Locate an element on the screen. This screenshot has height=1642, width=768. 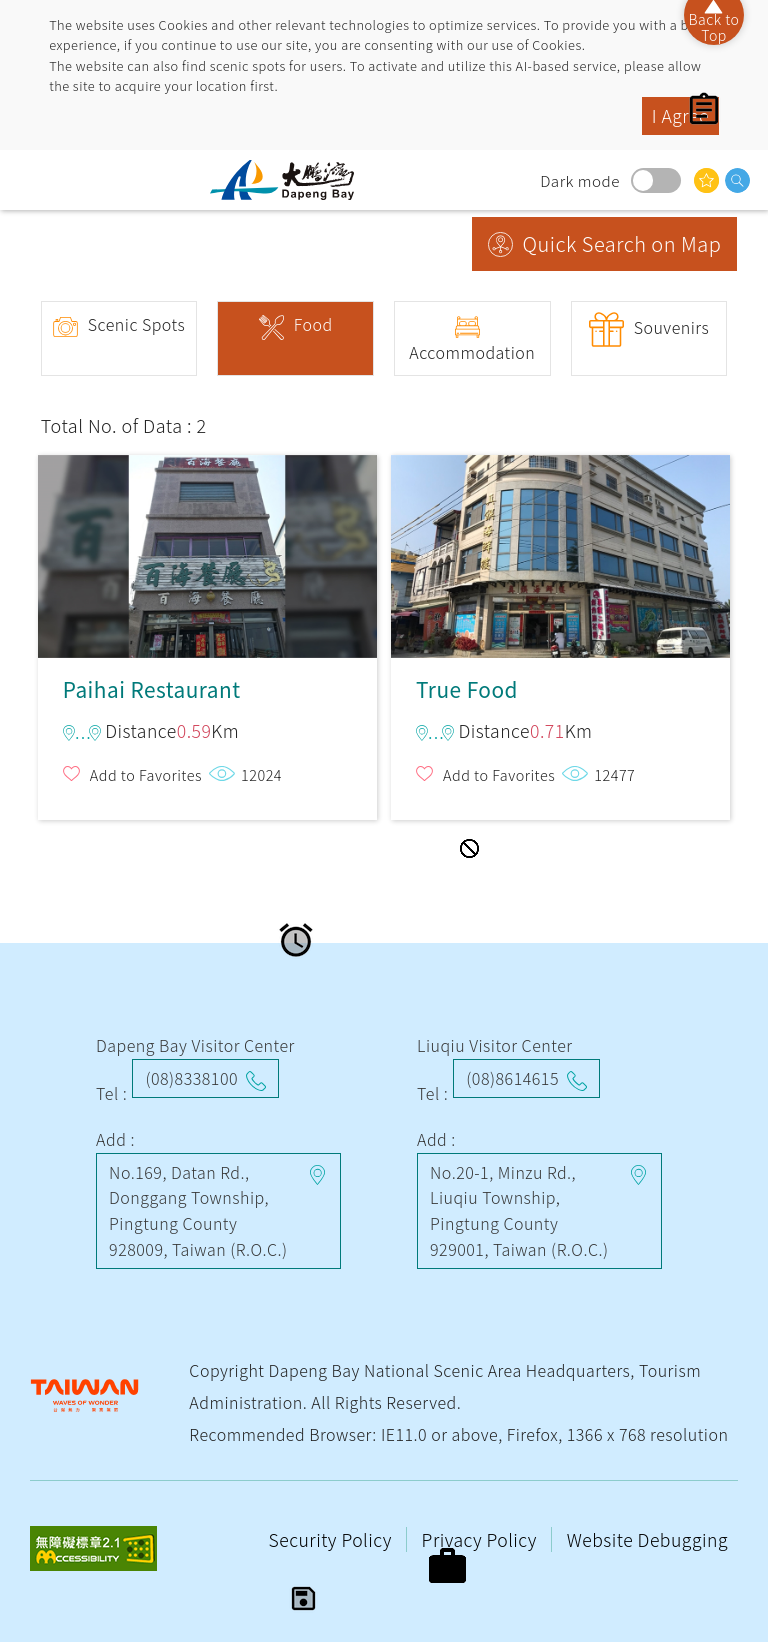
enable do not disturb mode is located at coordinates (469, 848).